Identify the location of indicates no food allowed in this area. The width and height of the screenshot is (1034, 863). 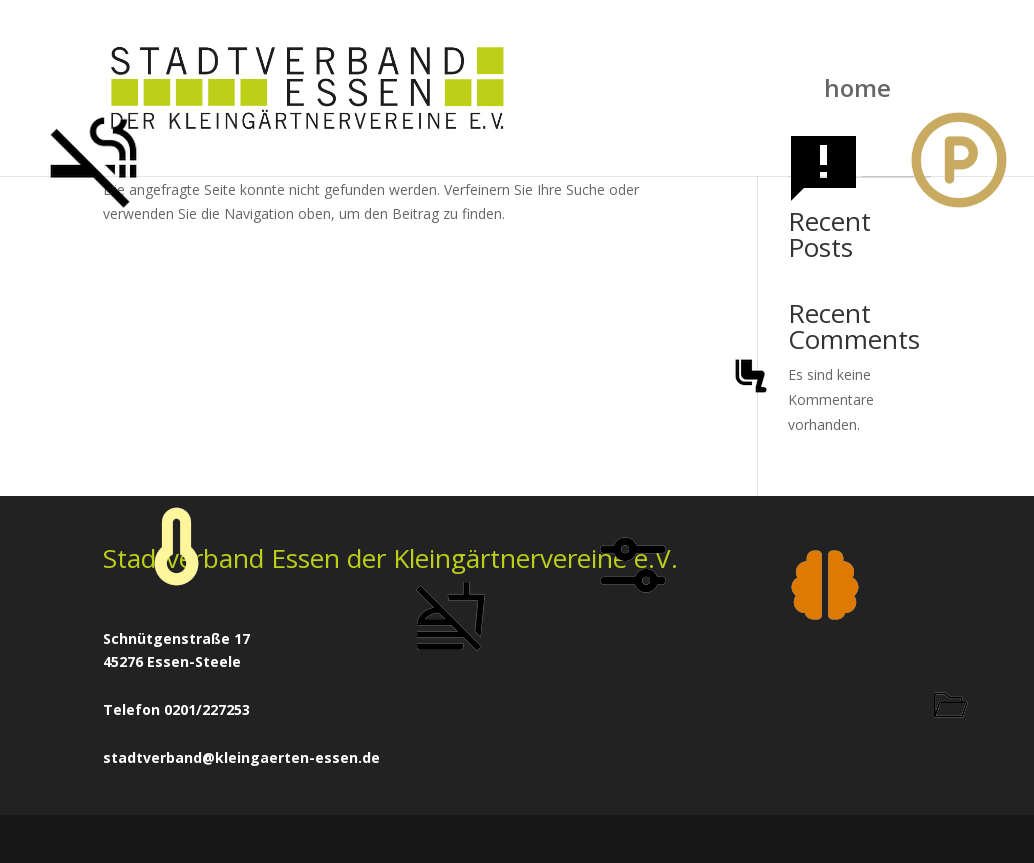
(451, 616).